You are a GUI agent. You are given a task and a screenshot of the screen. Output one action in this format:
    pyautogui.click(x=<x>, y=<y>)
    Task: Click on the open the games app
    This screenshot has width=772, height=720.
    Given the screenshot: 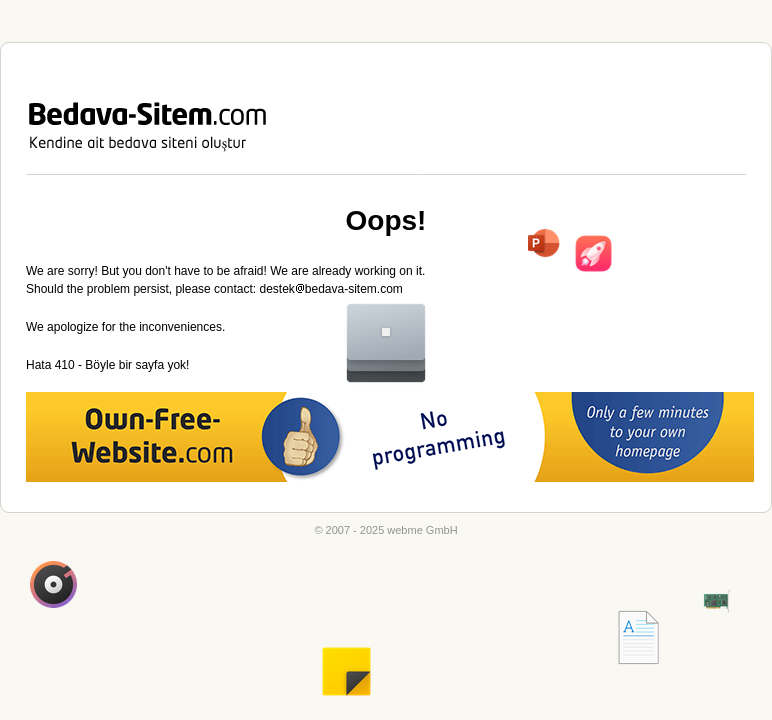 What is the action you would take?
    pyautogui.click(x=593, y=253)
    